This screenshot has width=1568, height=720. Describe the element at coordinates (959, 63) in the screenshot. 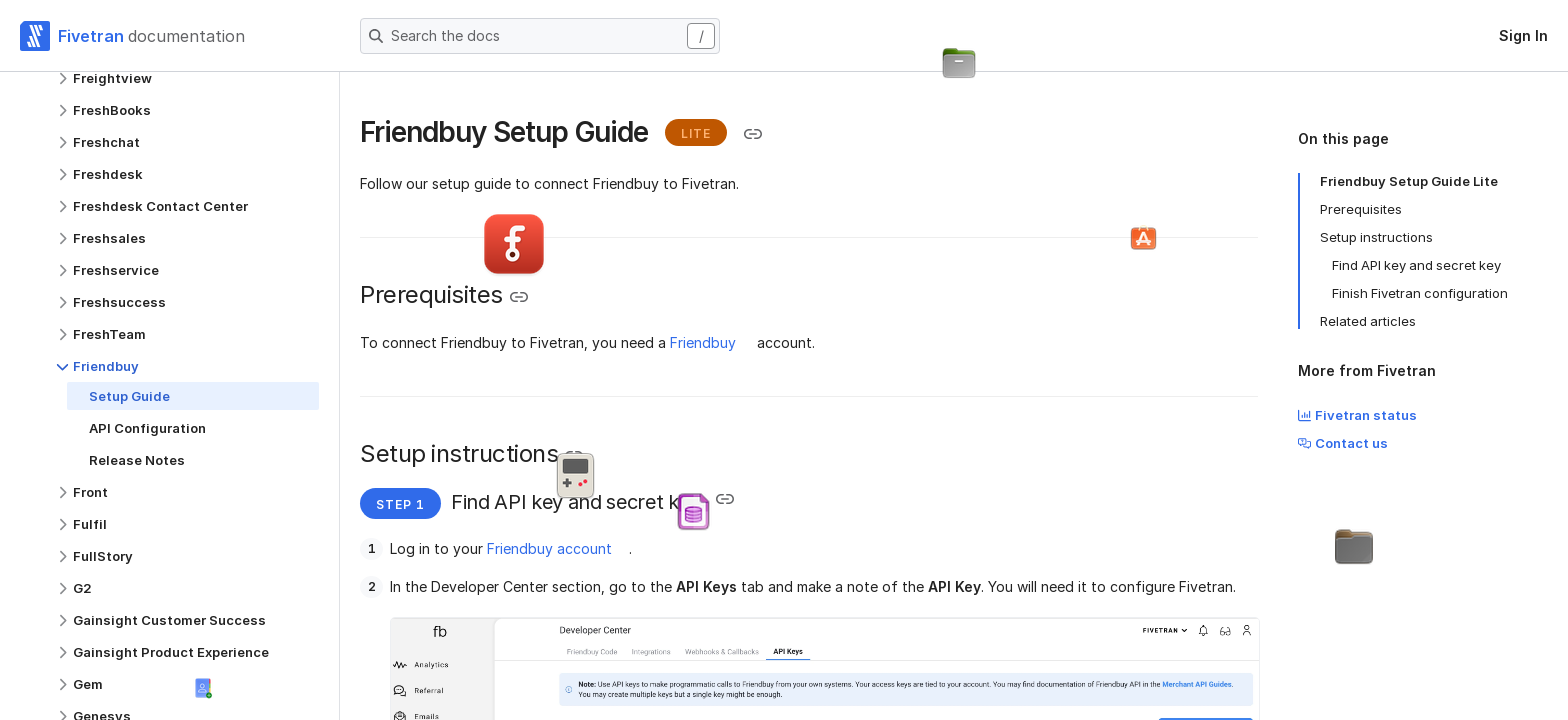

I see `open the file manager` at that location.